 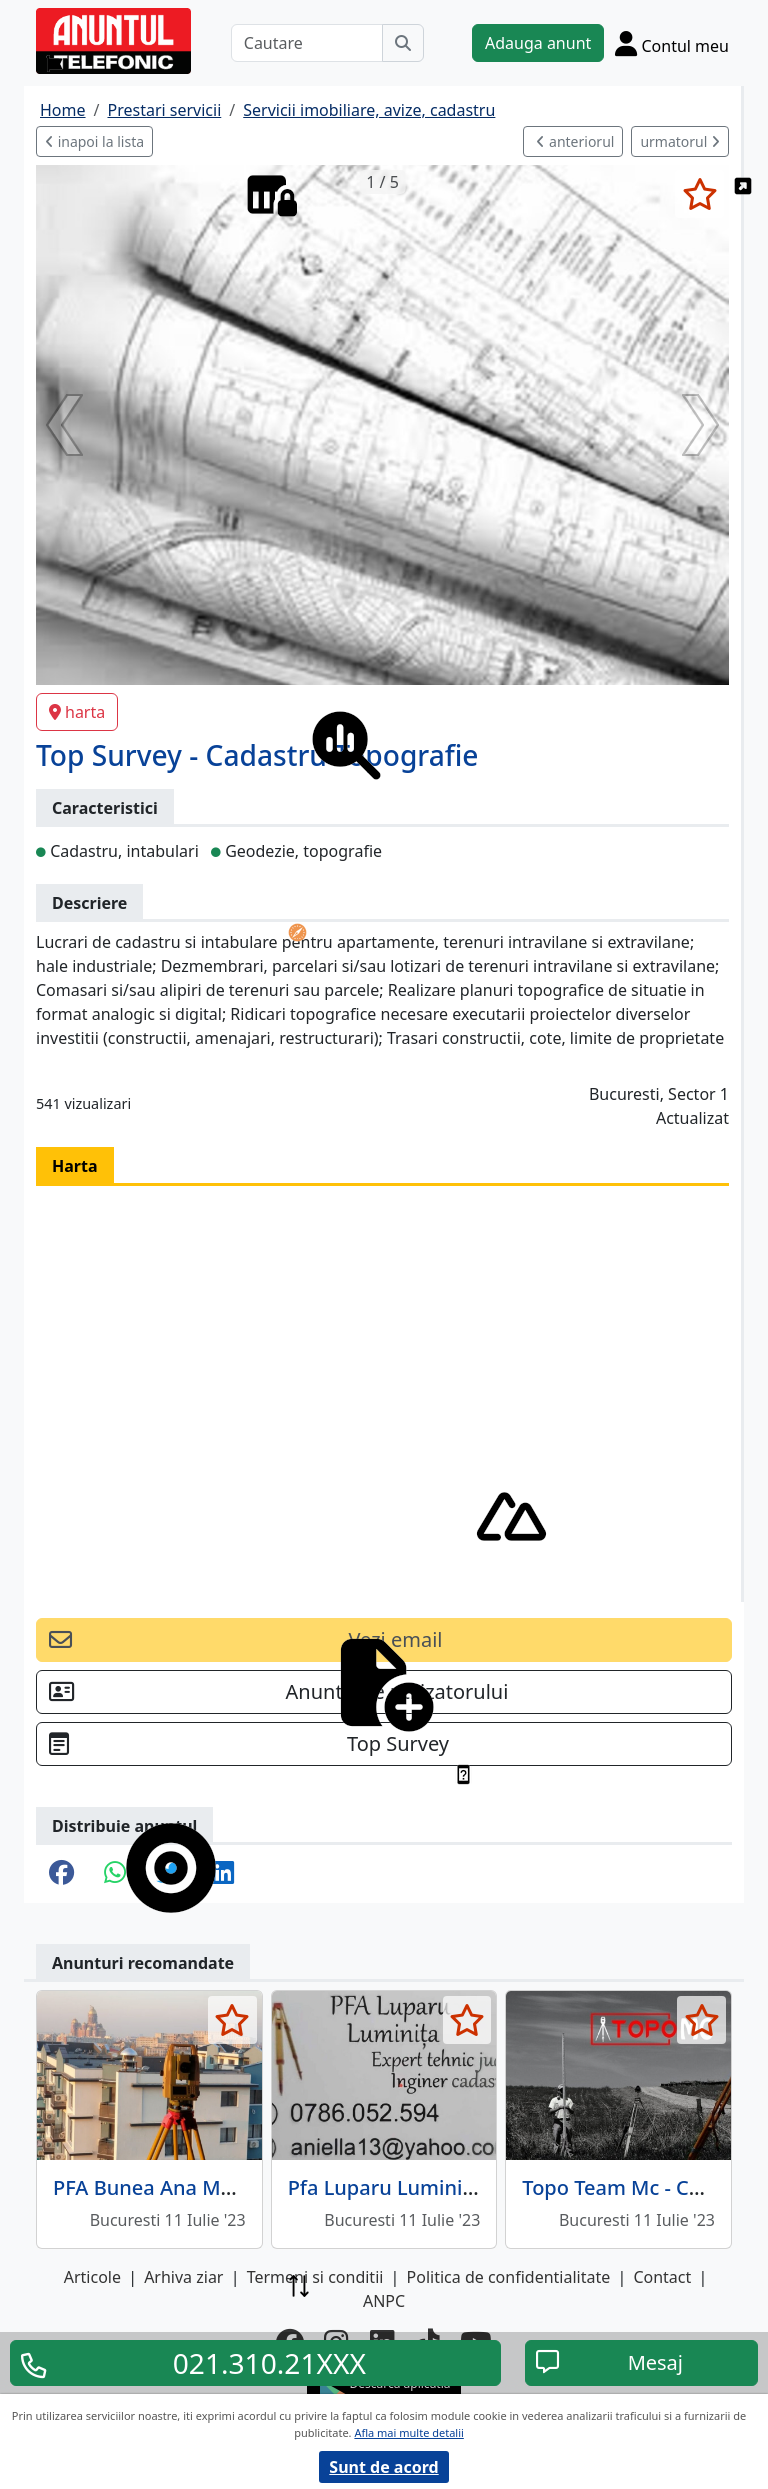 I want to click on create a new file, so click(x=384, y=1682).